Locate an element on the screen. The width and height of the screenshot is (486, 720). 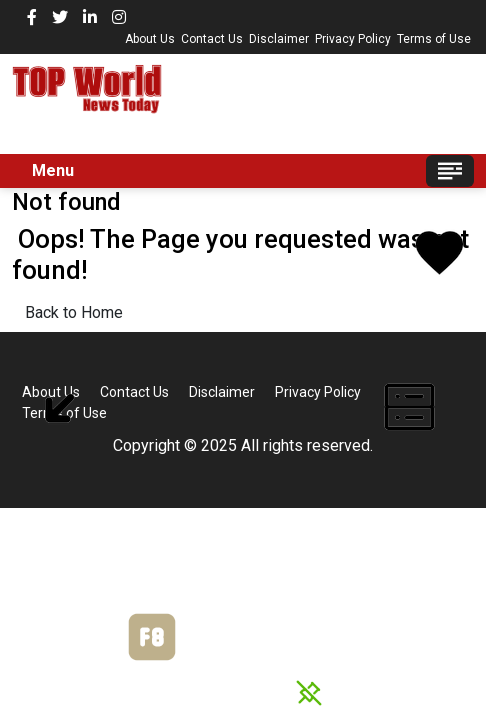
access server settings or management is located at coordinates (409, 407).